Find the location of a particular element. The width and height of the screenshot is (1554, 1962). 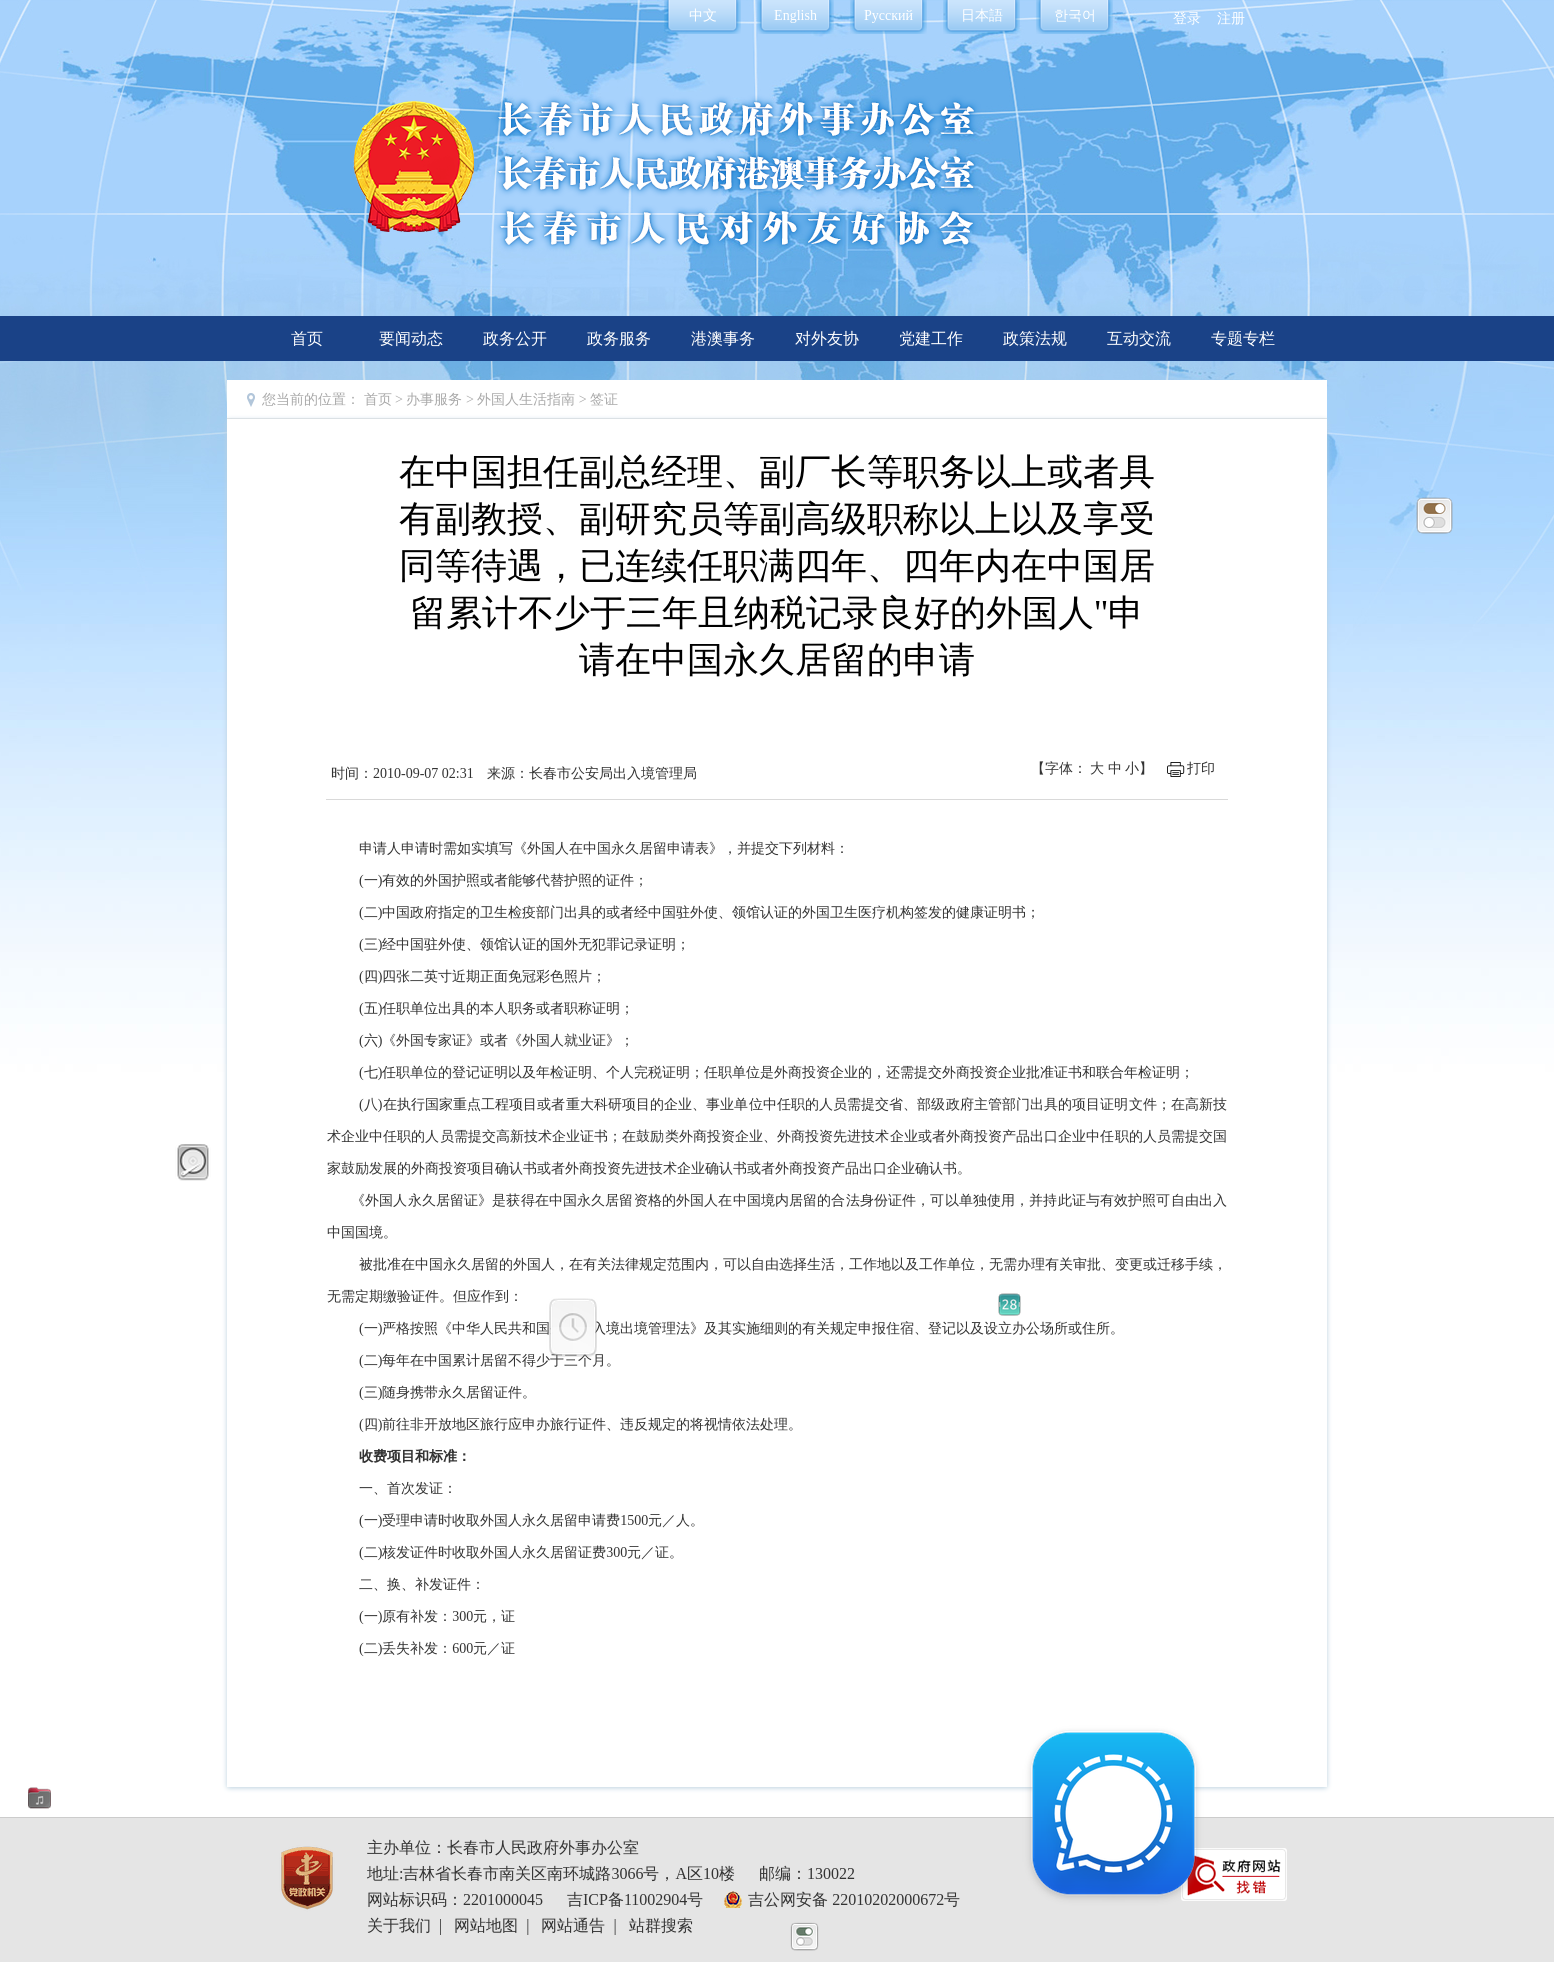

open gnome disk utility application is located at coordinates (193, 1162).